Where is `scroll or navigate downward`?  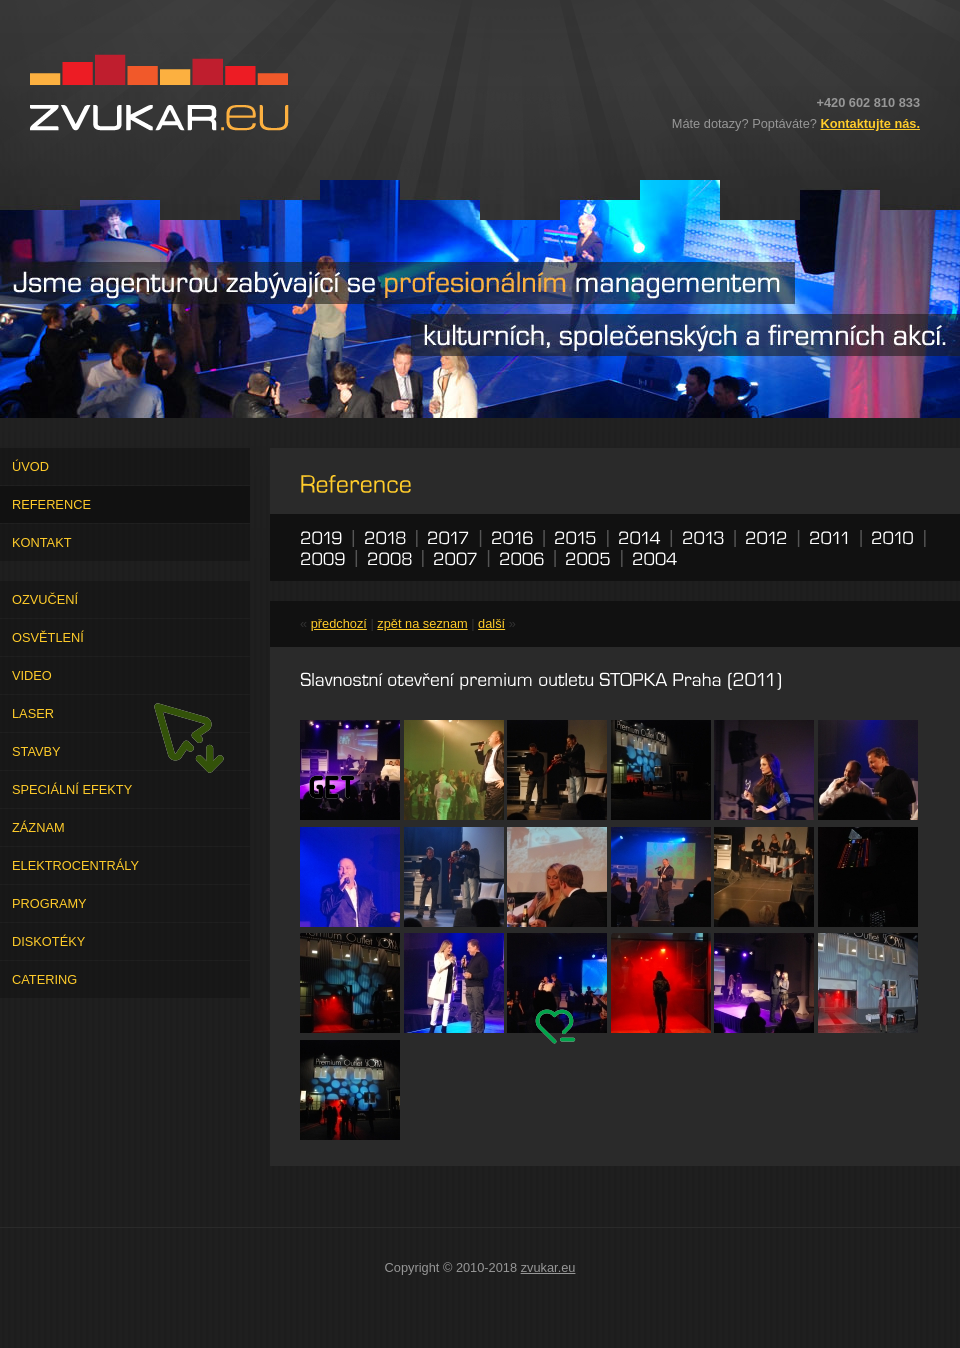 scroll or navigate downward is located at coordinates (185, 734).